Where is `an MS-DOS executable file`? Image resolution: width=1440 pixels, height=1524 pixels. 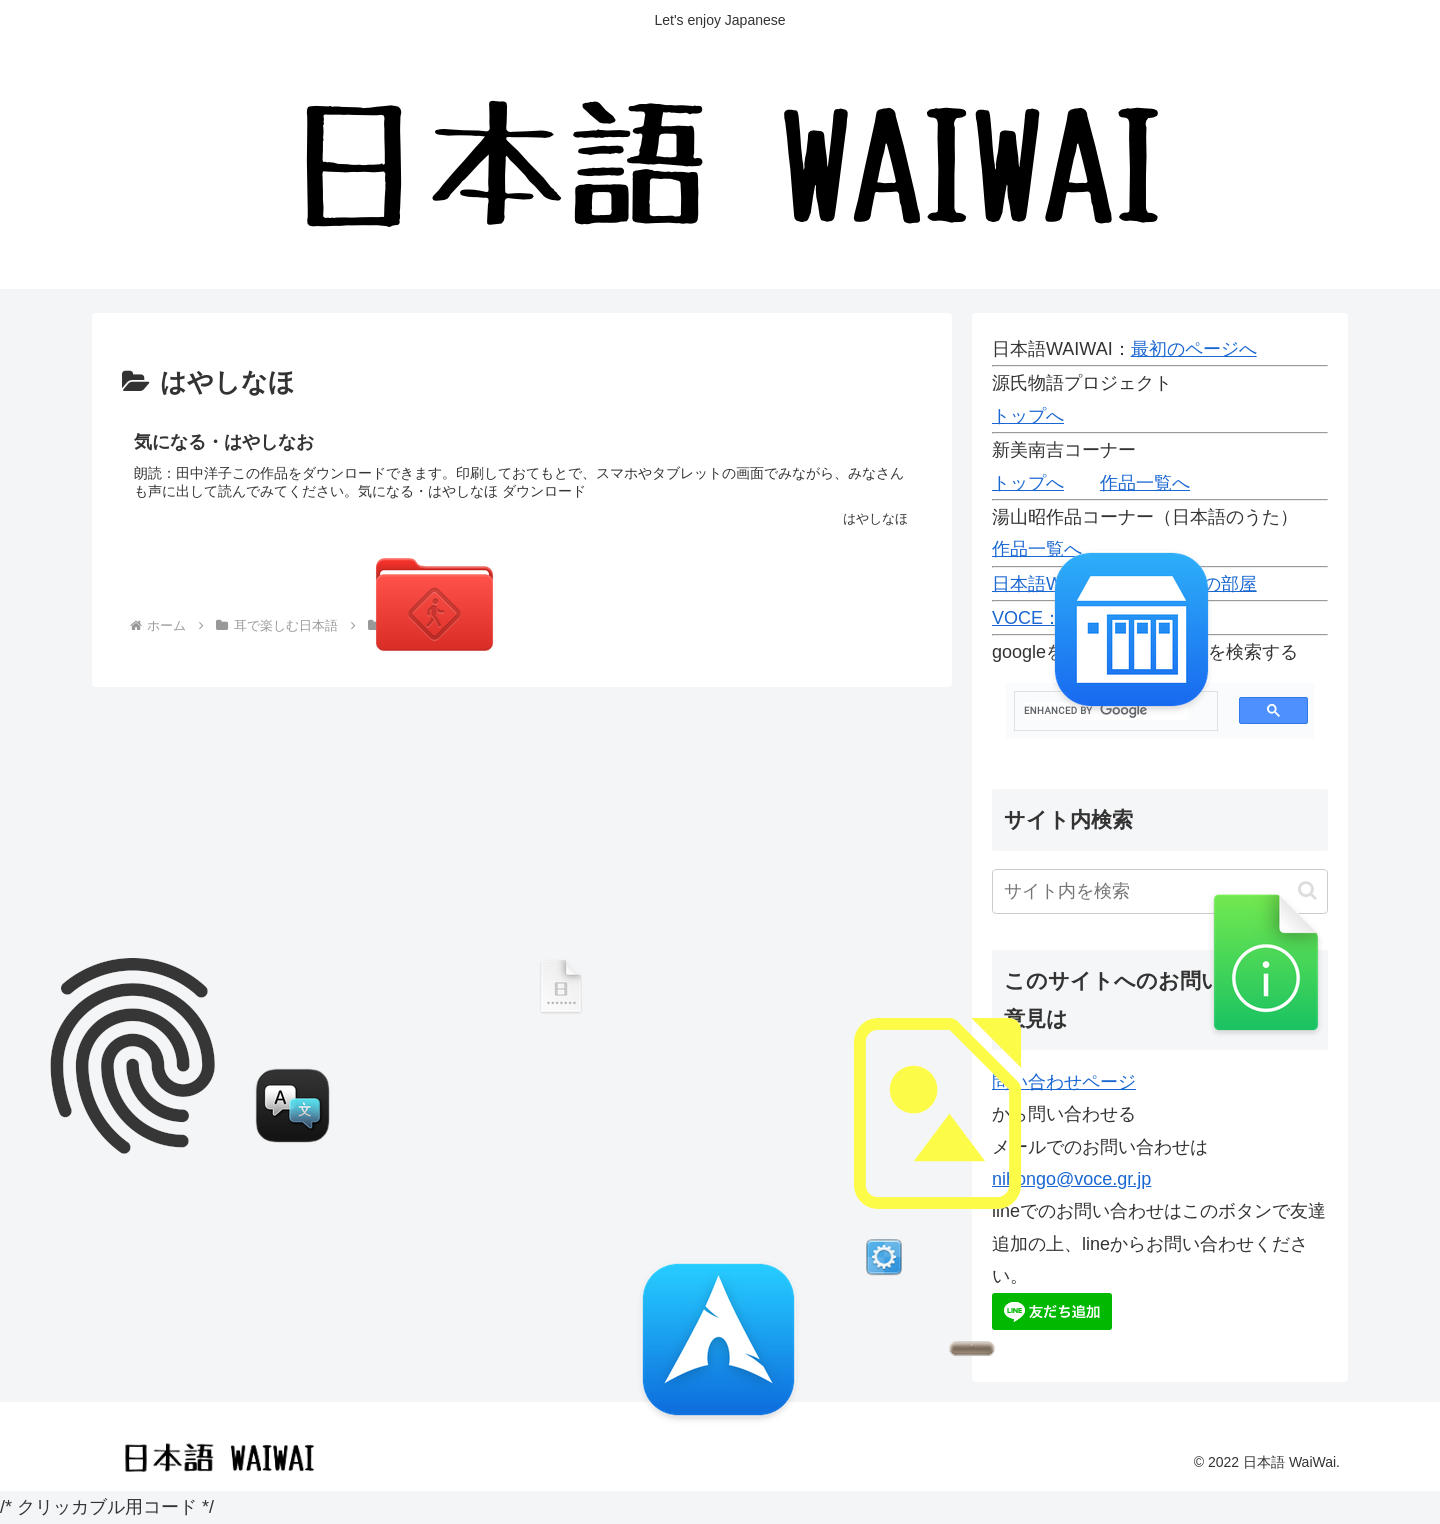 an MS-DOS executable file is located at coordinates (884, 1257).